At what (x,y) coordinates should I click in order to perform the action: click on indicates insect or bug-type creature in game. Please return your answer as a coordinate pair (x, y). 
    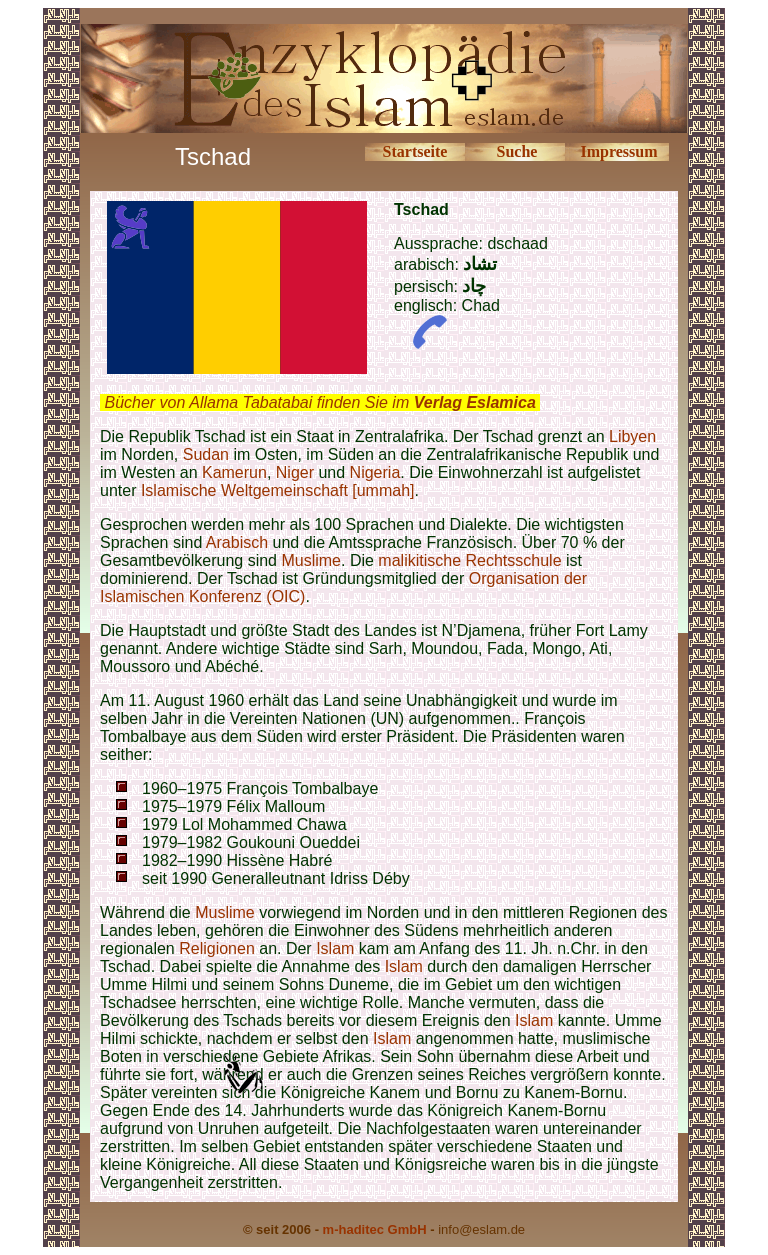
    Looking at the image, I should click on (243, 1074).